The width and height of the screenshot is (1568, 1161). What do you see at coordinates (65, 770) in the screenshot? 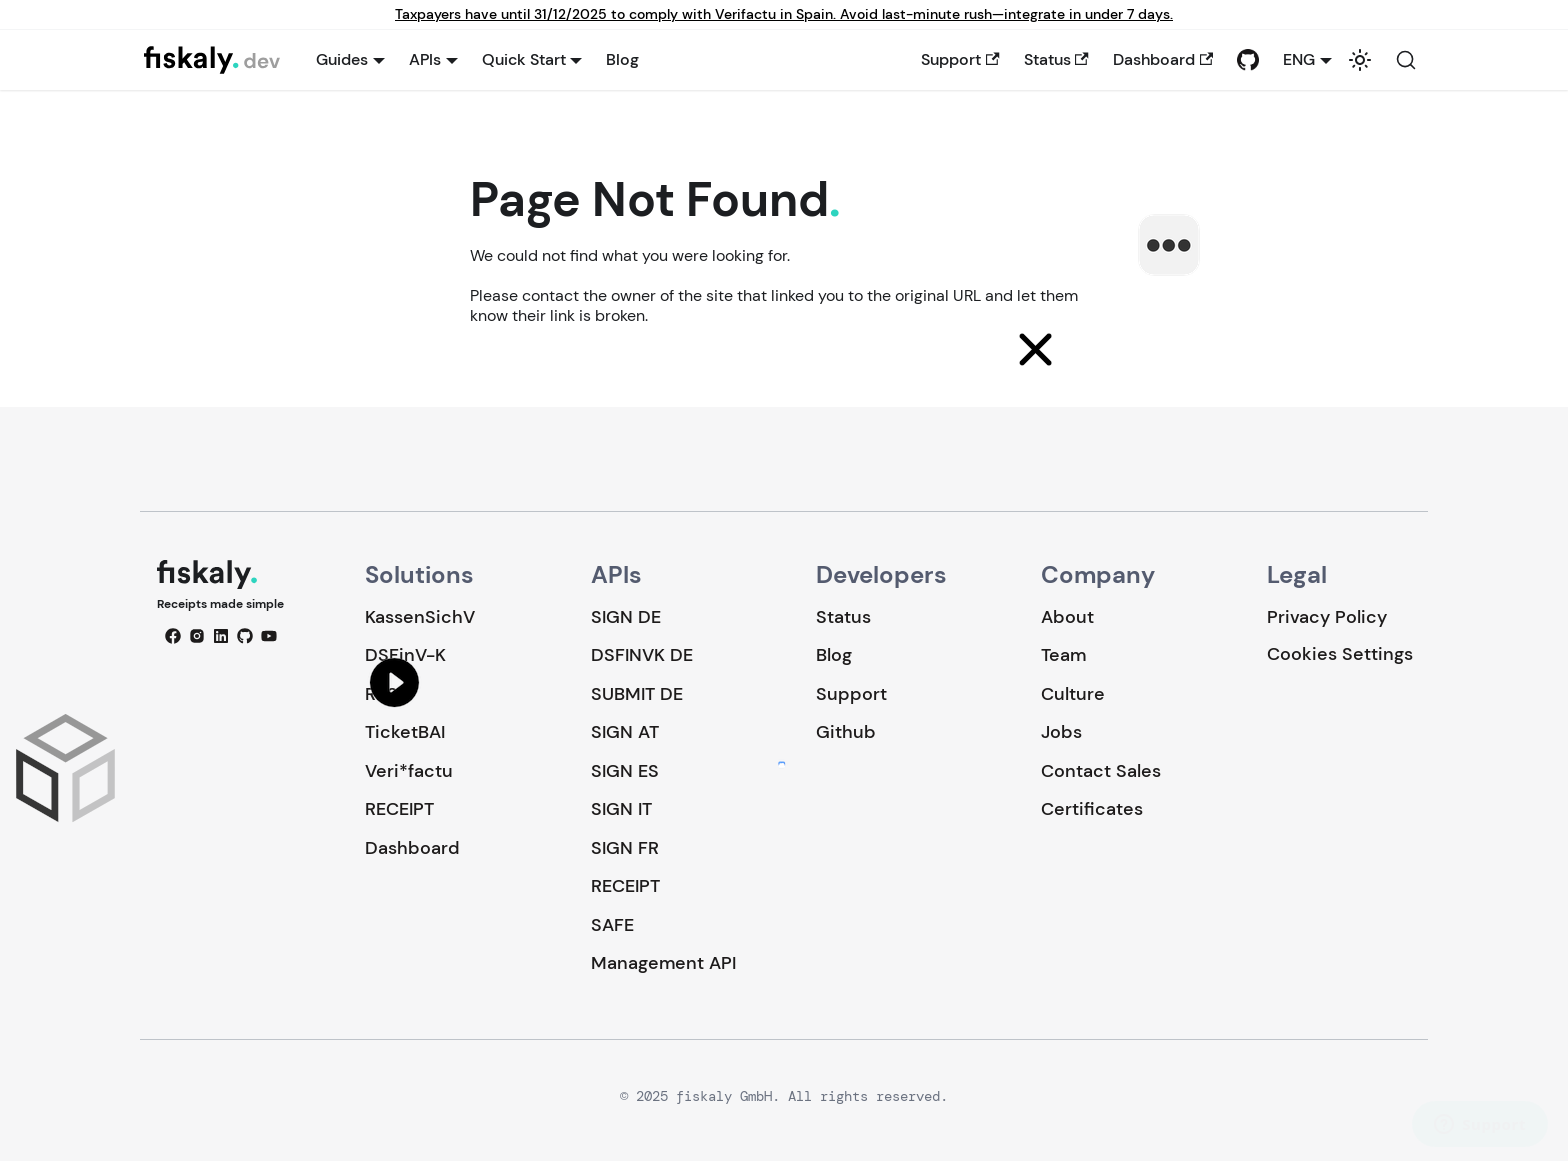
I see `open gtk demo application` at bounding box center [65, 770].